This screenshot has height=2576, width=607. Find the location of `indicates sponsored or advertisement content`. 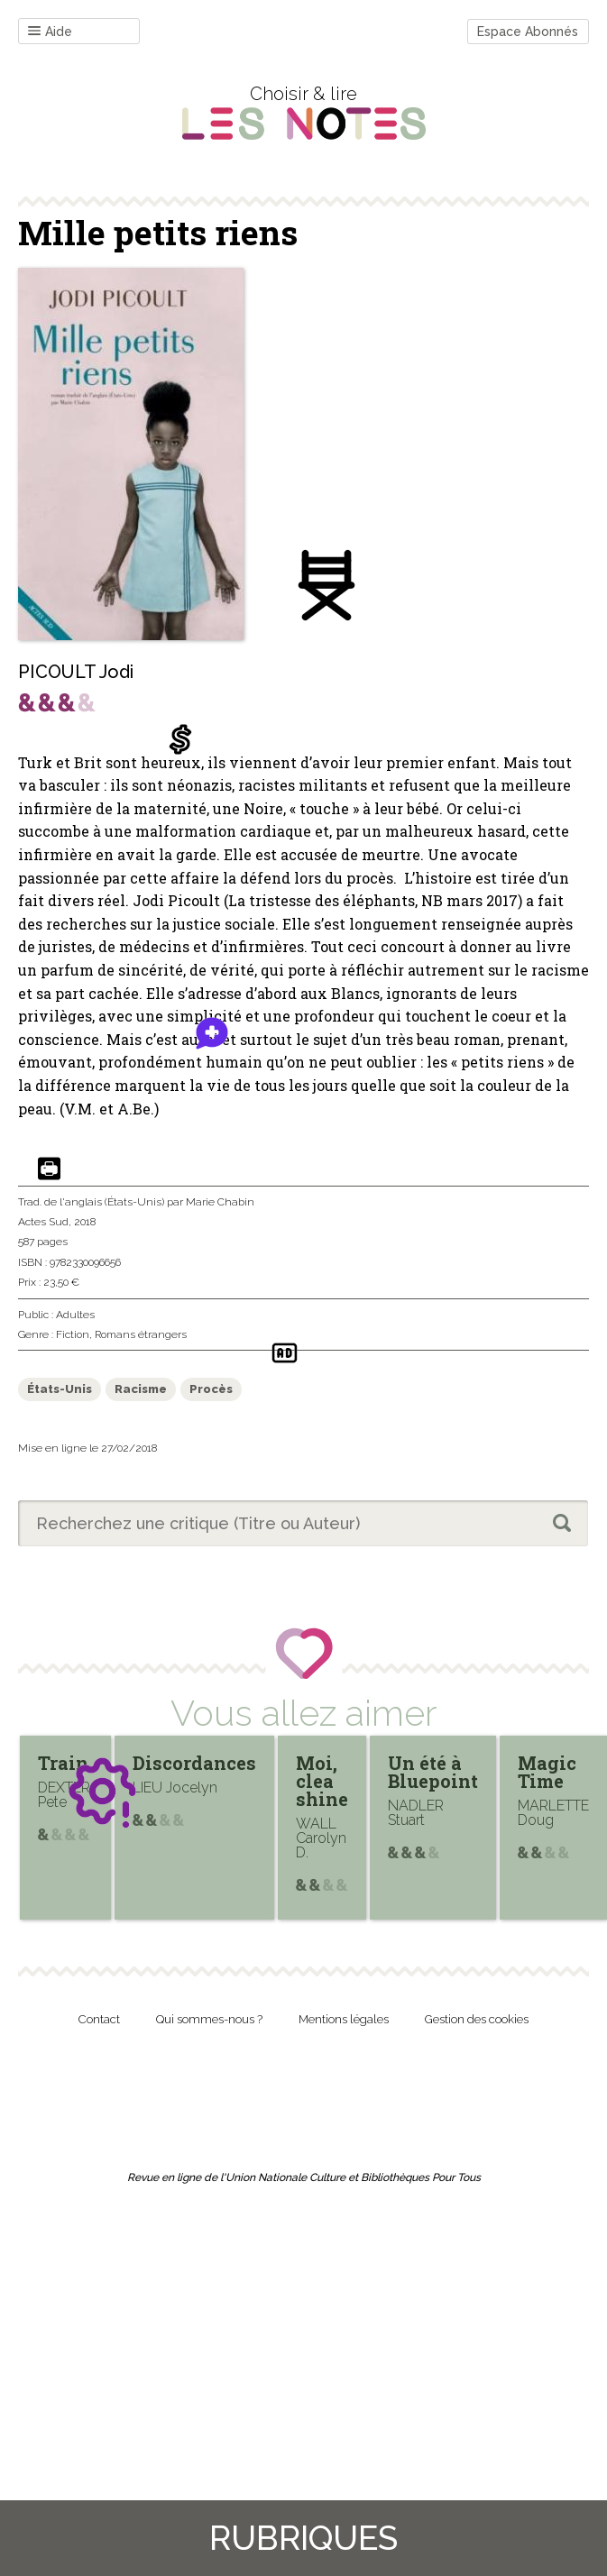

indicates sponsored or advertisement content is located at coordinates (284, 1352).